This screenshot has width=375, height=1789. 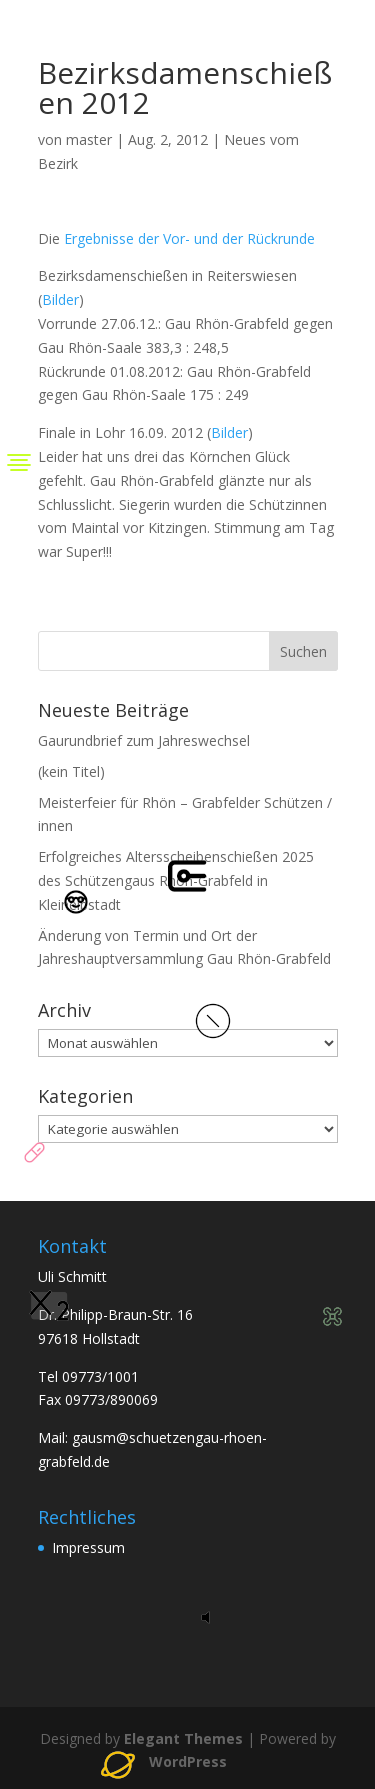 What do you see at coordinates (47, 1305) in the screenshot?
I see `apply subscript formatting to selected text` at bounding box center [47, 1305].